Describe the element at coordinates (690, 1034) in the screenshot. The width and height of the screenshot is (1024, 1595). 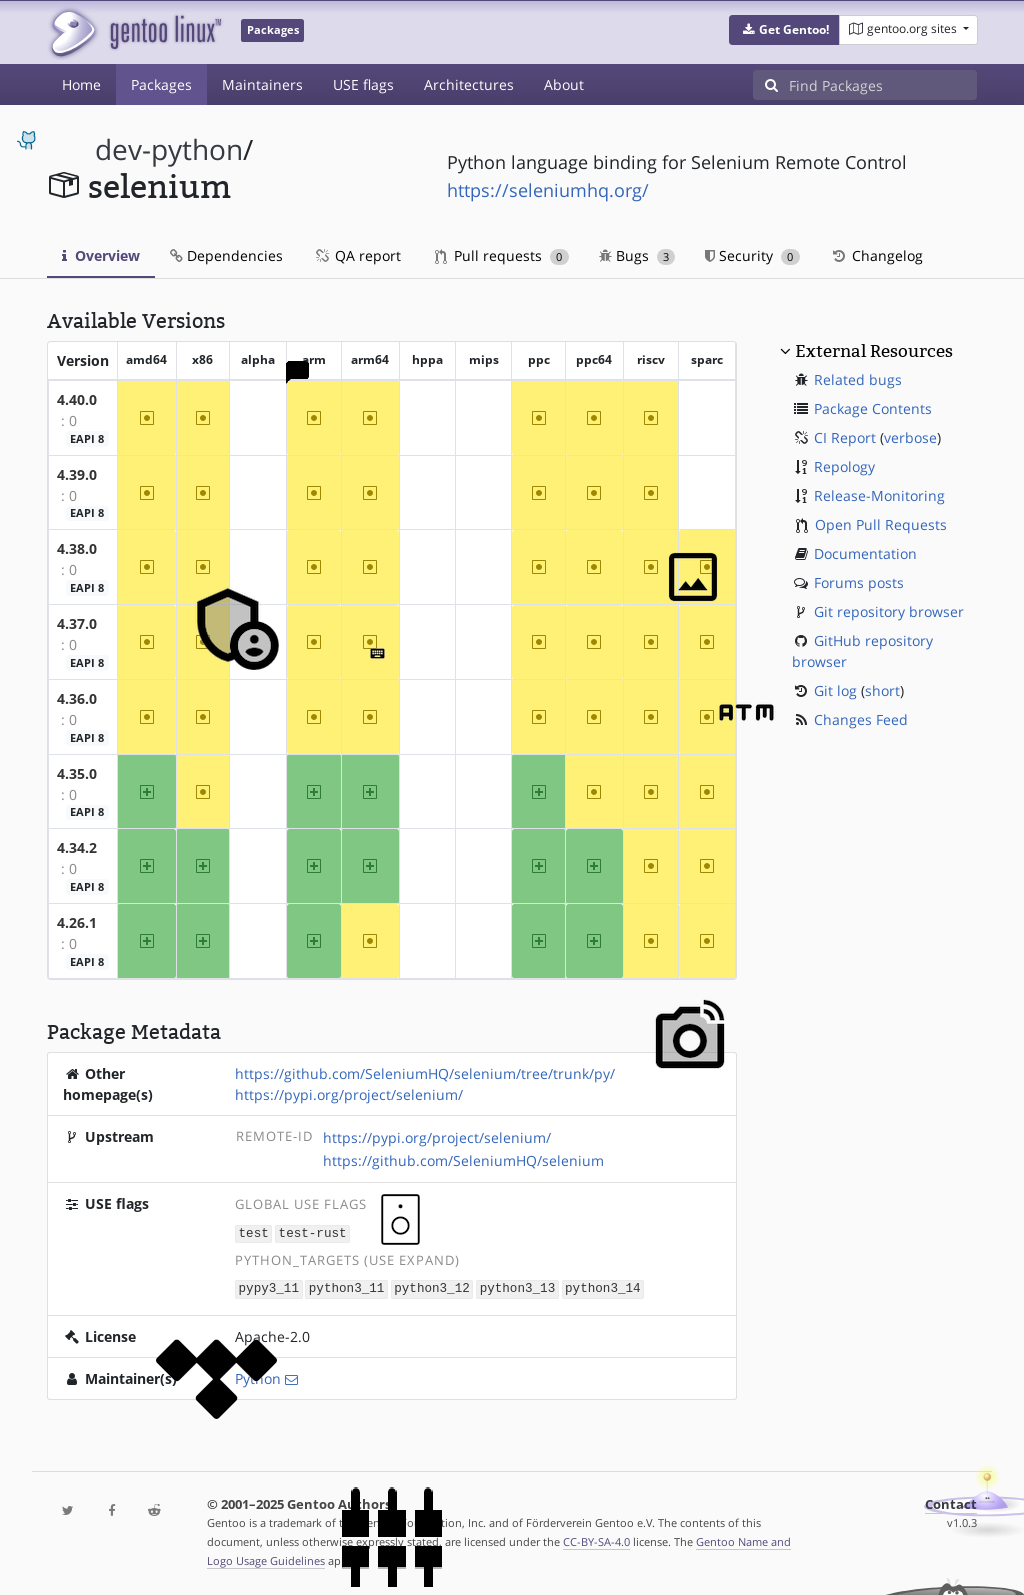
I see `connect to a wireless or linked camera device` at that location.